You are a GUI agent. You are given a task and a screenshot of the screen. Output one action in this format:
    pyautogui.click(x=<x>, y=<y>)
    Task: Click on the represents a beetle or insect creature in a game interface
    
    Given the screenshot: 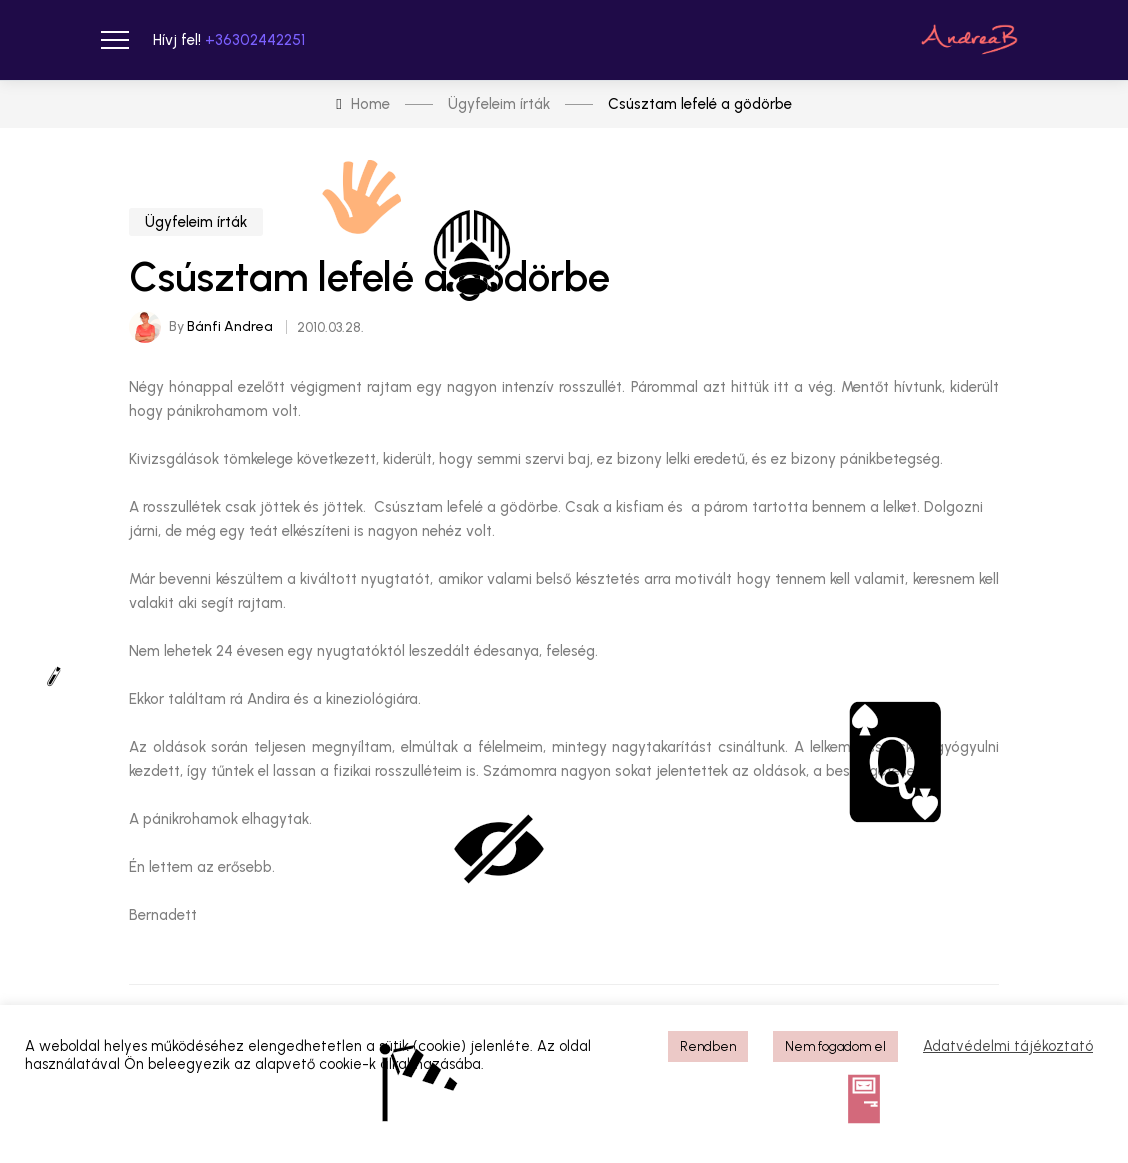 What is the action you would take?
    pyautogui.click(x=471, y=253)
    